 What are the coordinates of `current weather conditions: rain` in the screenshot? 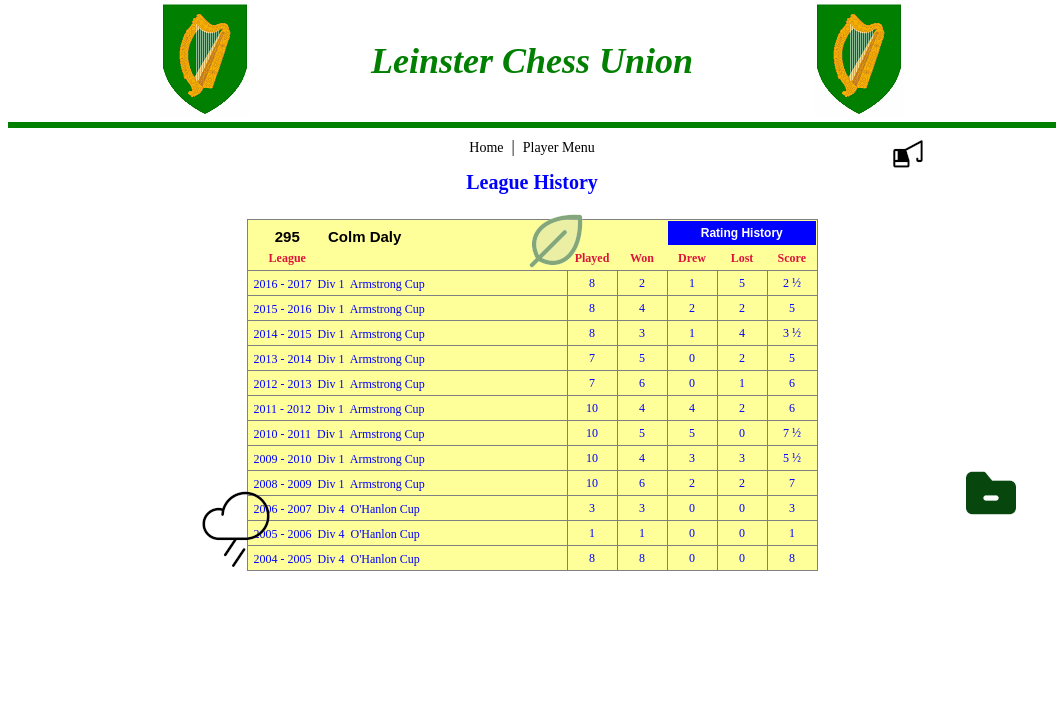 It's located at (236, 528).